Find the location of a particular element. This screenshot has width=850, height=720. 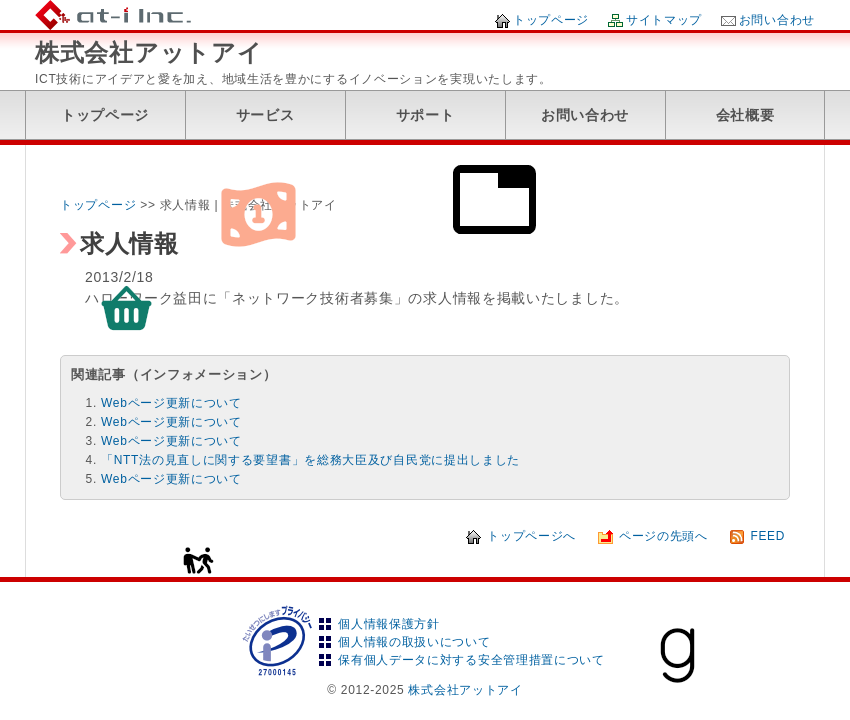

indicates evacuation or emergency exit in progress is located at coordinates (198, 560).